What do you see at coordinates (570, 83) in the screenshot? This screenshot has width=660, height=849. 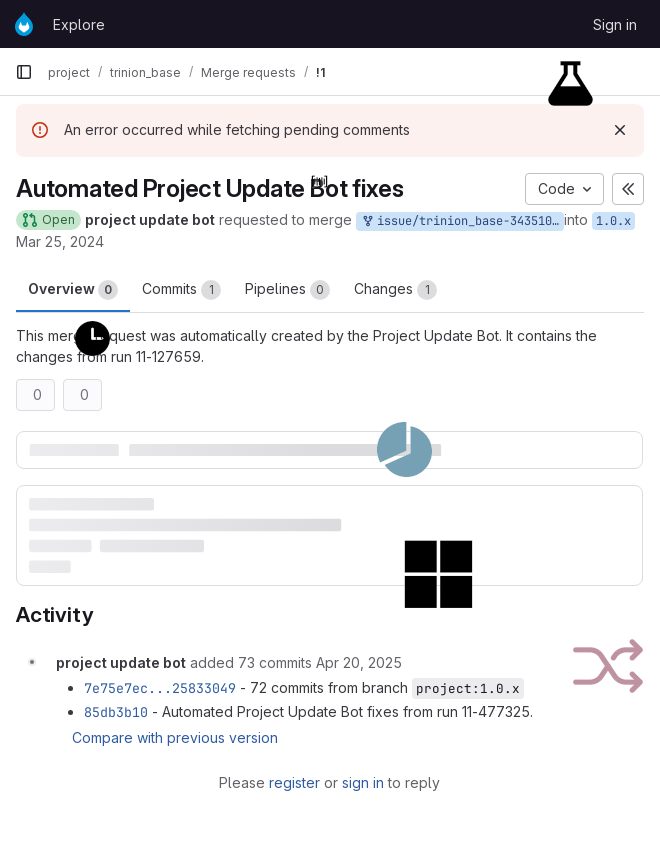 I see `access lab or experimental features` at bounding box center [570, 83].